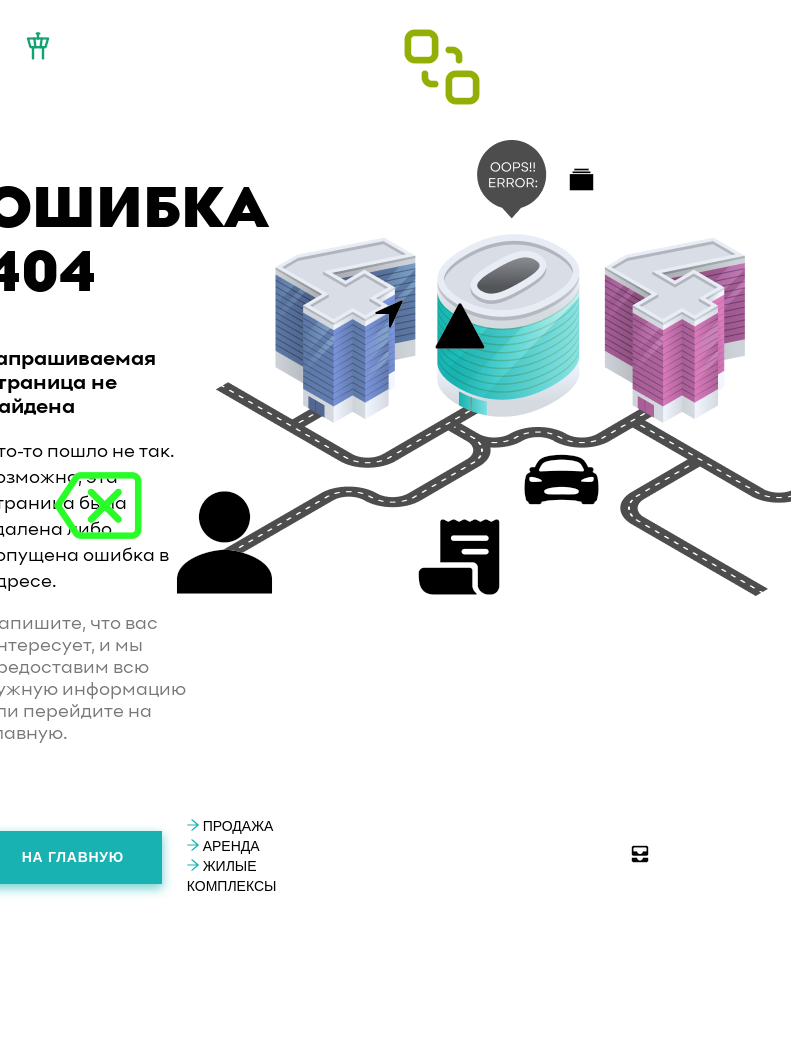  I want to click on view all inboxes, so click(640, 854).